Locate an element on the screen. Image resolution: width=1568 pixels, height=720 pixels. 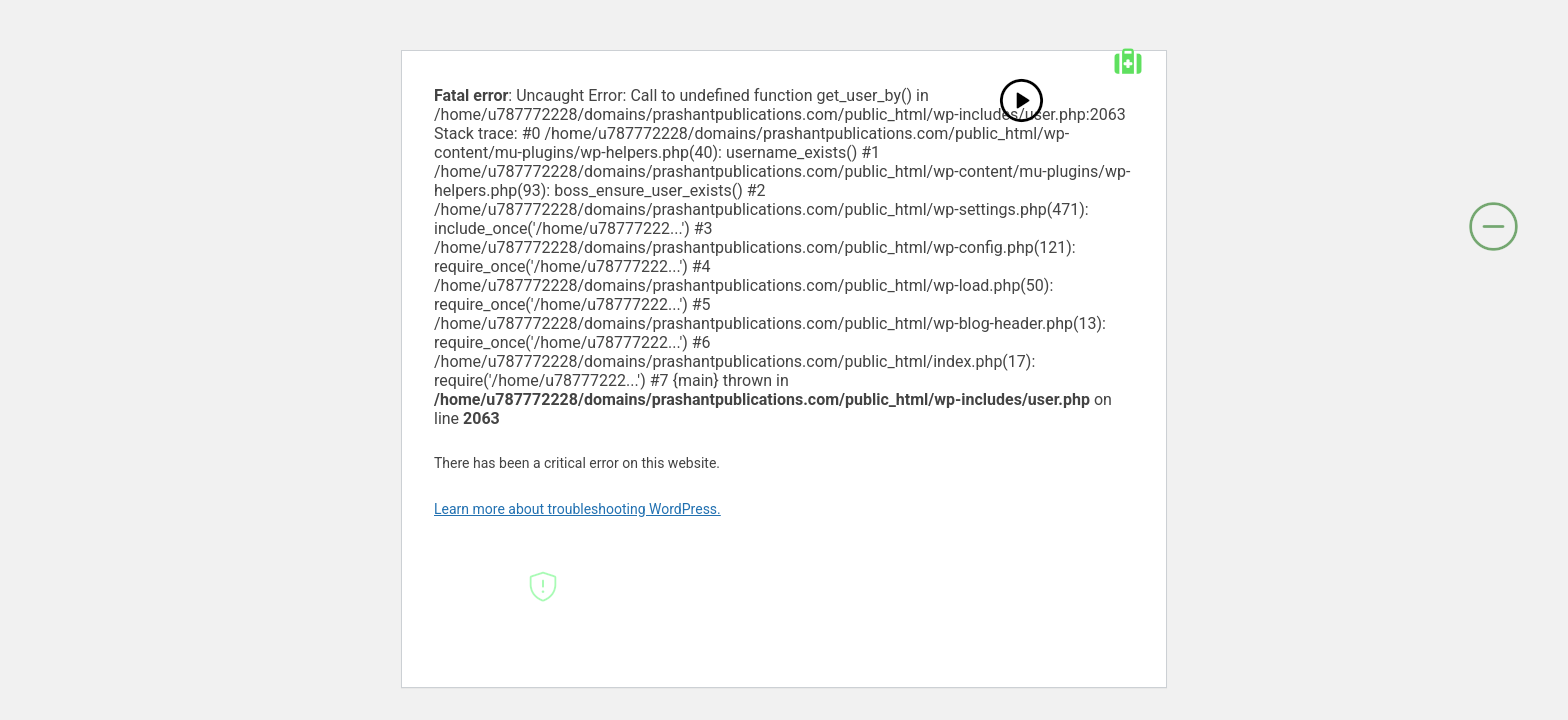
view security alert or warning is located at coordinates (543, 587).